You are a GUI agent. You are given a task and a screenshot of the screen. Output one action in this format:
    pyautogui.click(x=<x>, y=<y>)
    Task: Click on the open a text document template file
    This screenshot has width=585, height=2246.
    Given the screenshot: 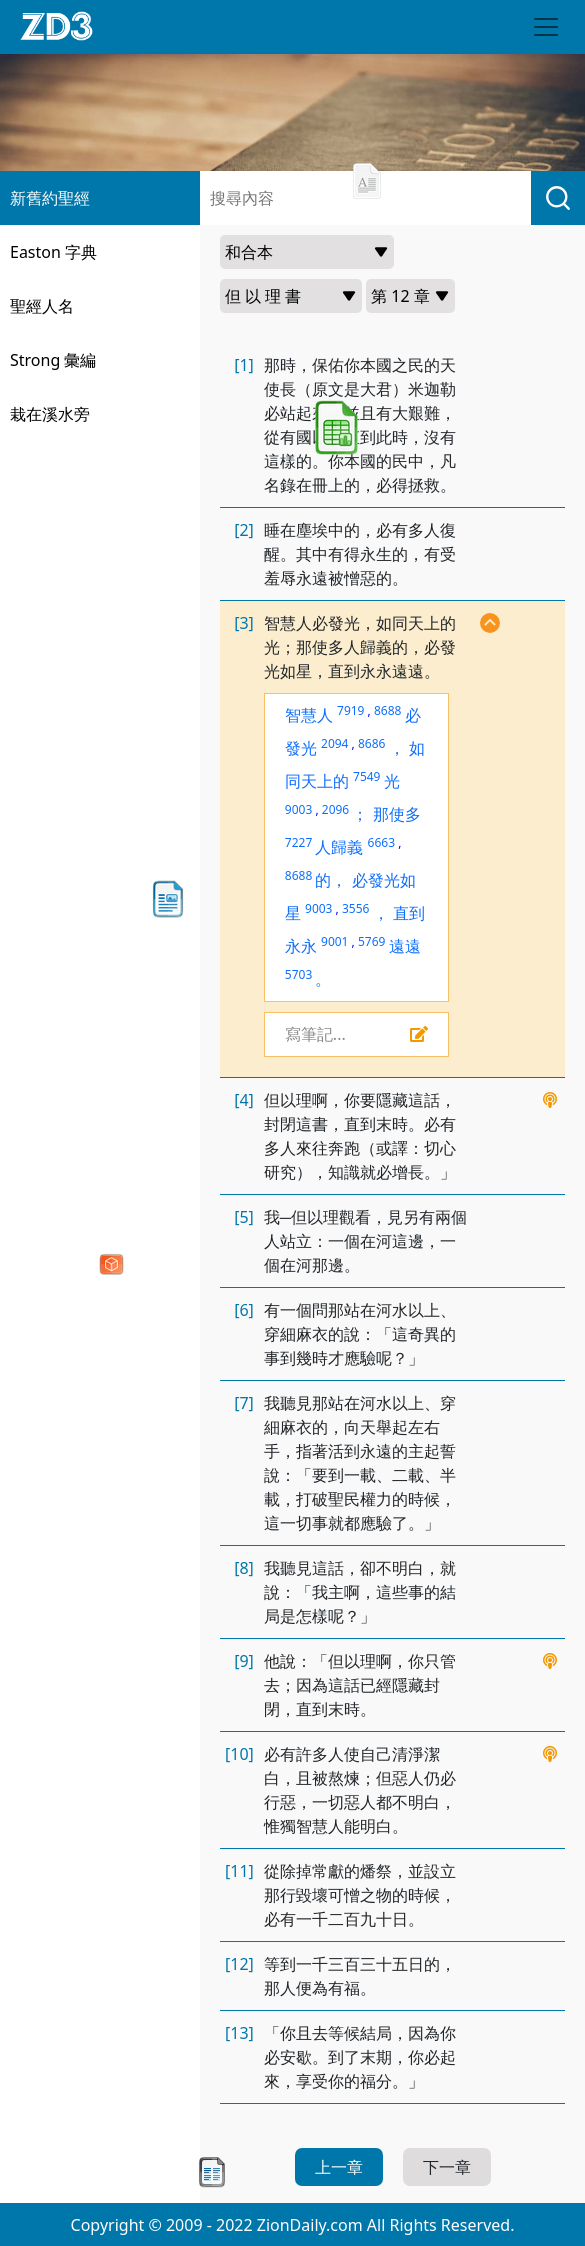 What is the action you would take?
    pyautogui.click(x=168, y=899)
    